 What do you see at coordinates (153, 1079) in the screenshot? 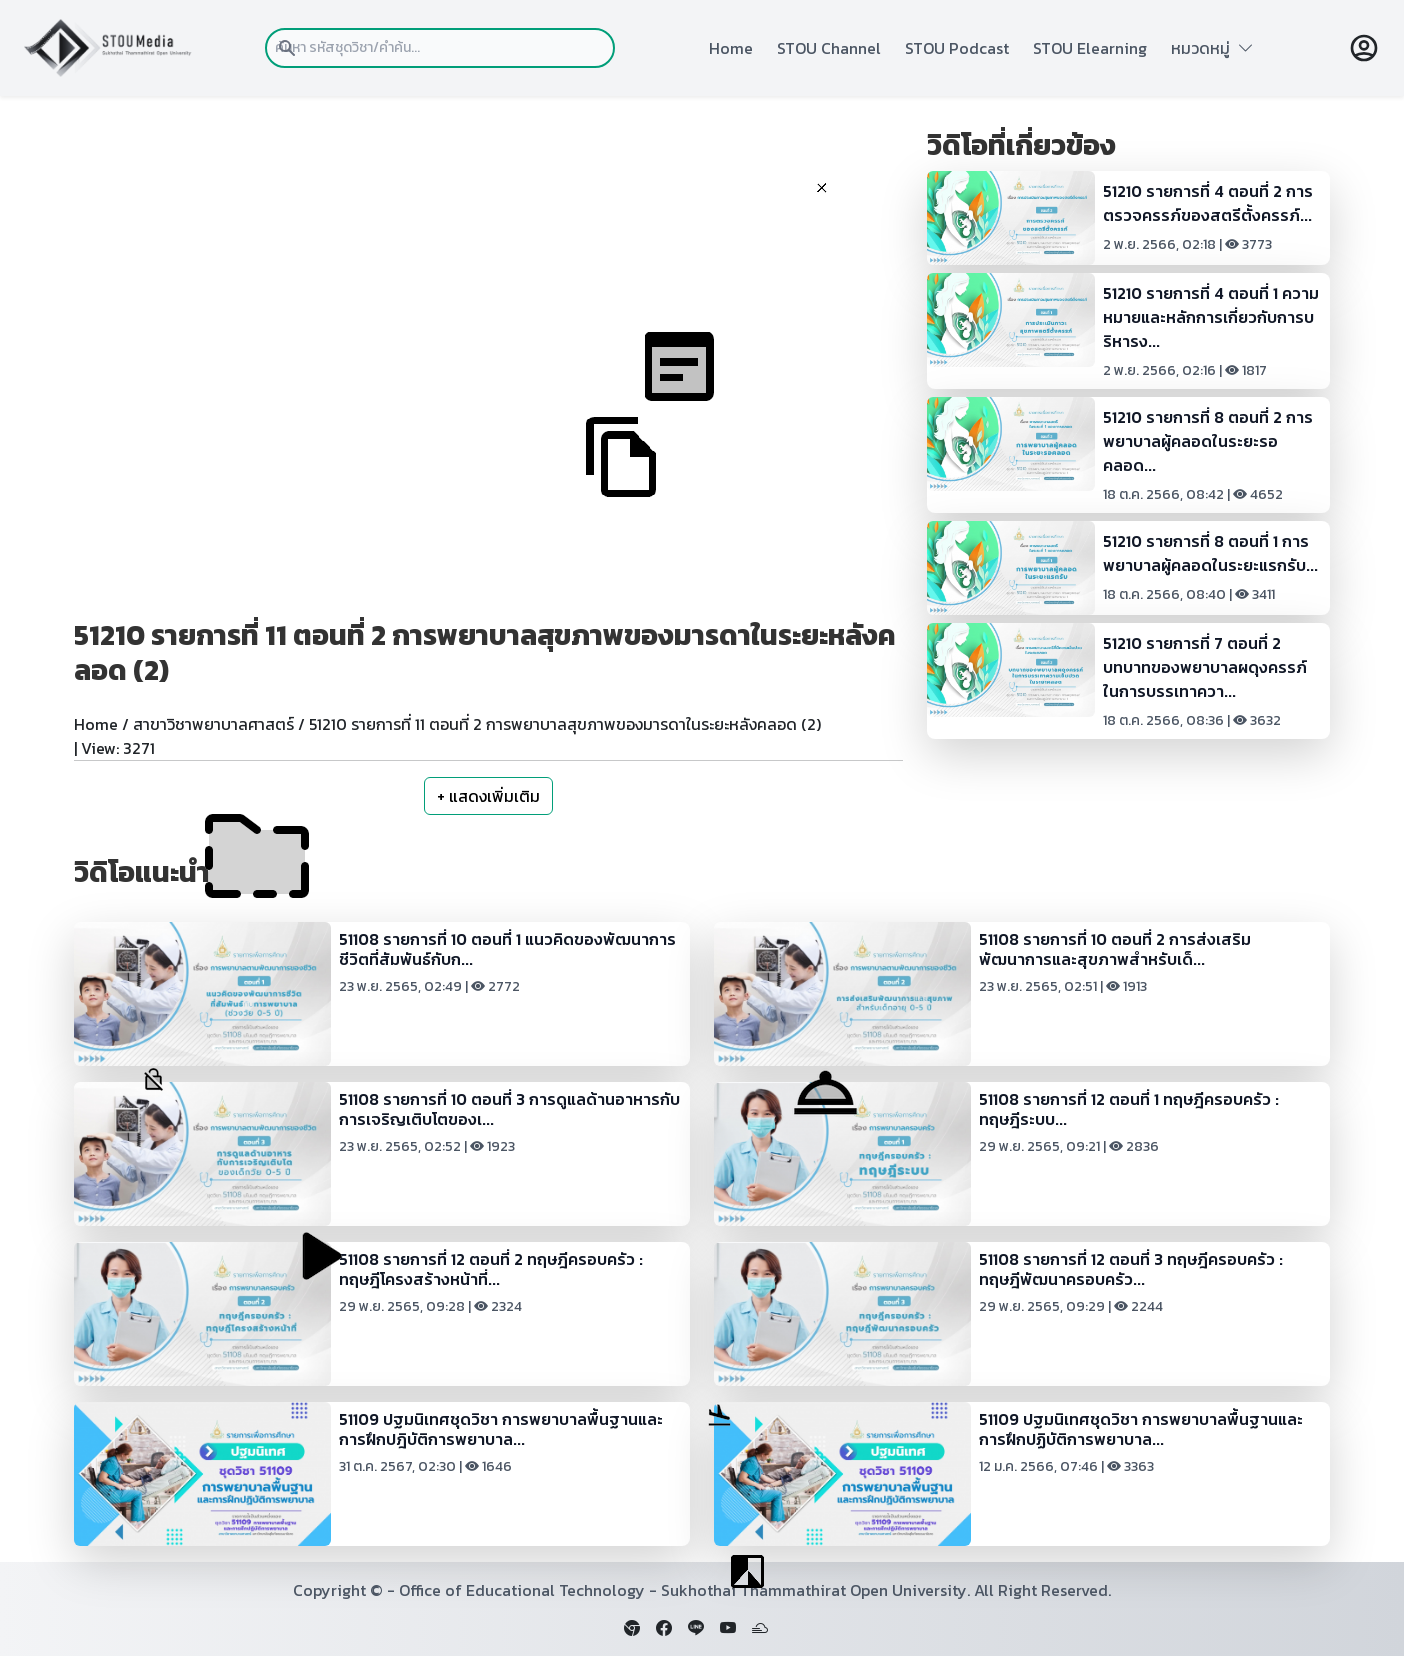
I see `indicates an unencrypted or insecure email connection` at bounding box center [153, 1079].